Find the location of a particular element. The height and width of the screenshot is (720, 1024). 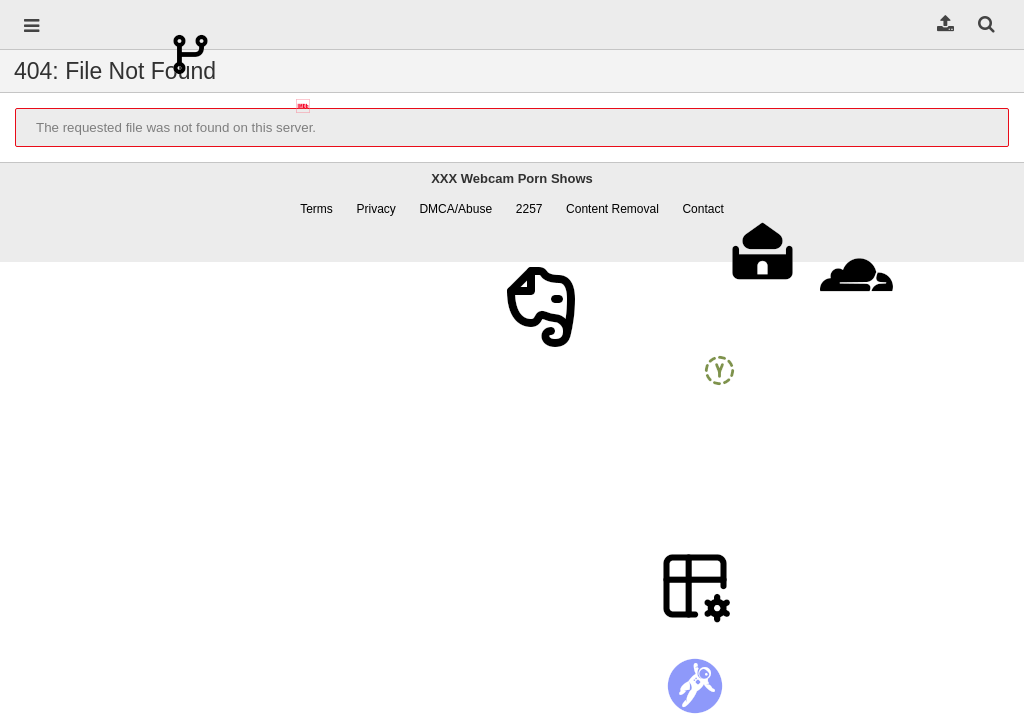

open evernote app is located at coordinates (543, 307).